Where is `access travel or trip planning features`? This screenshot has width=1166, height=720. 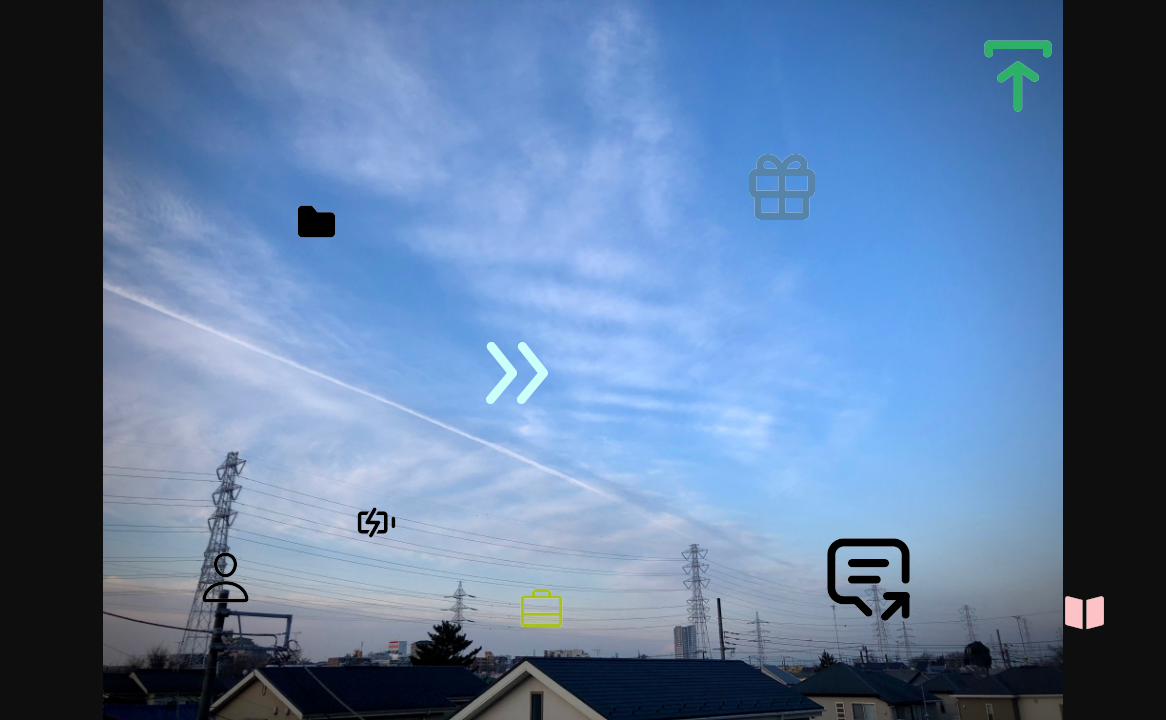 access travel or trip planning features is located at coordinates (541, 609).